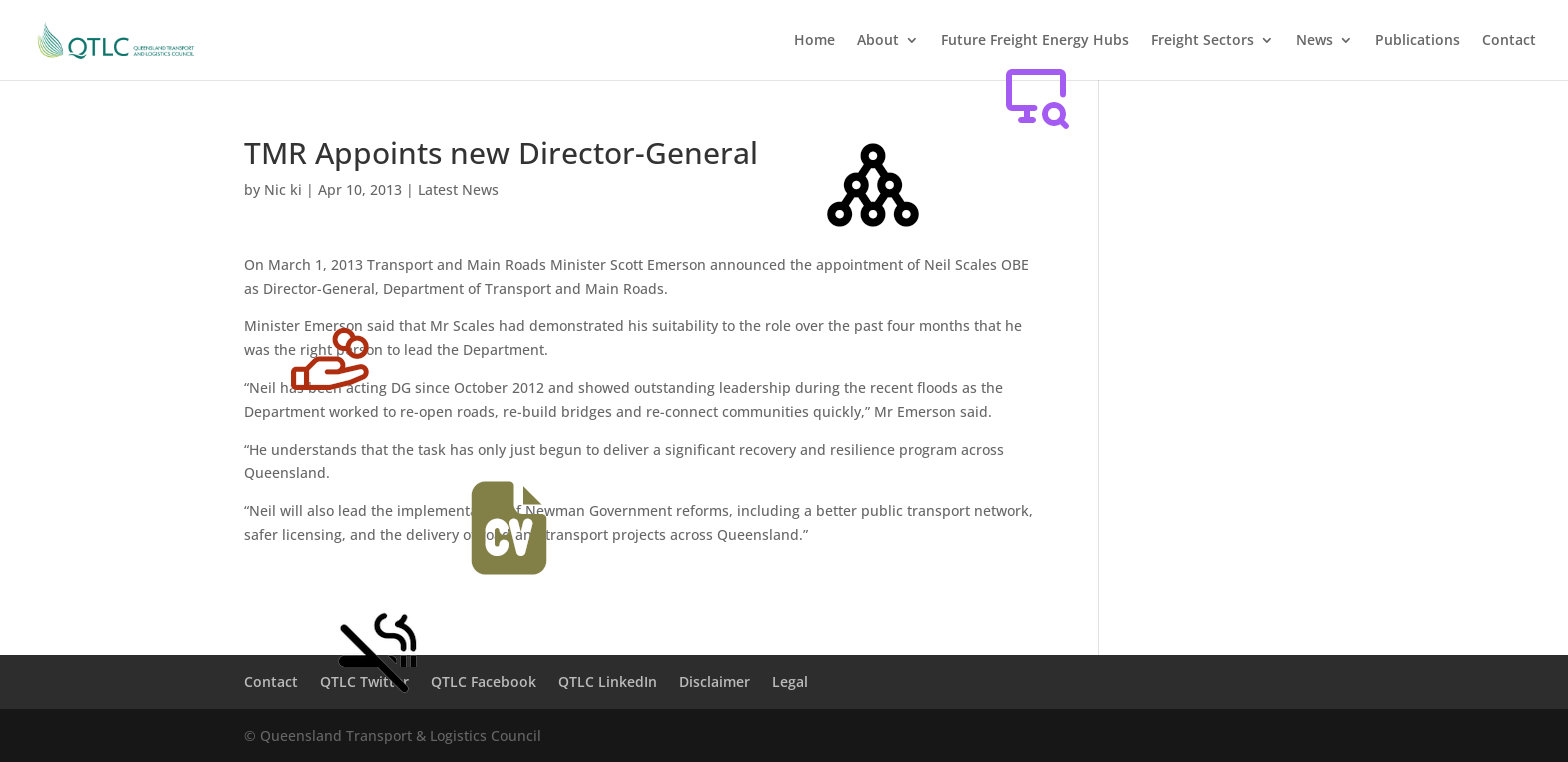 The height and width of the screenshot is (762, 1568). What do you see at coordinates (1036, 96) in the screenshot?
I see `search files on desktop computer` at bounding box center [1036, 96].